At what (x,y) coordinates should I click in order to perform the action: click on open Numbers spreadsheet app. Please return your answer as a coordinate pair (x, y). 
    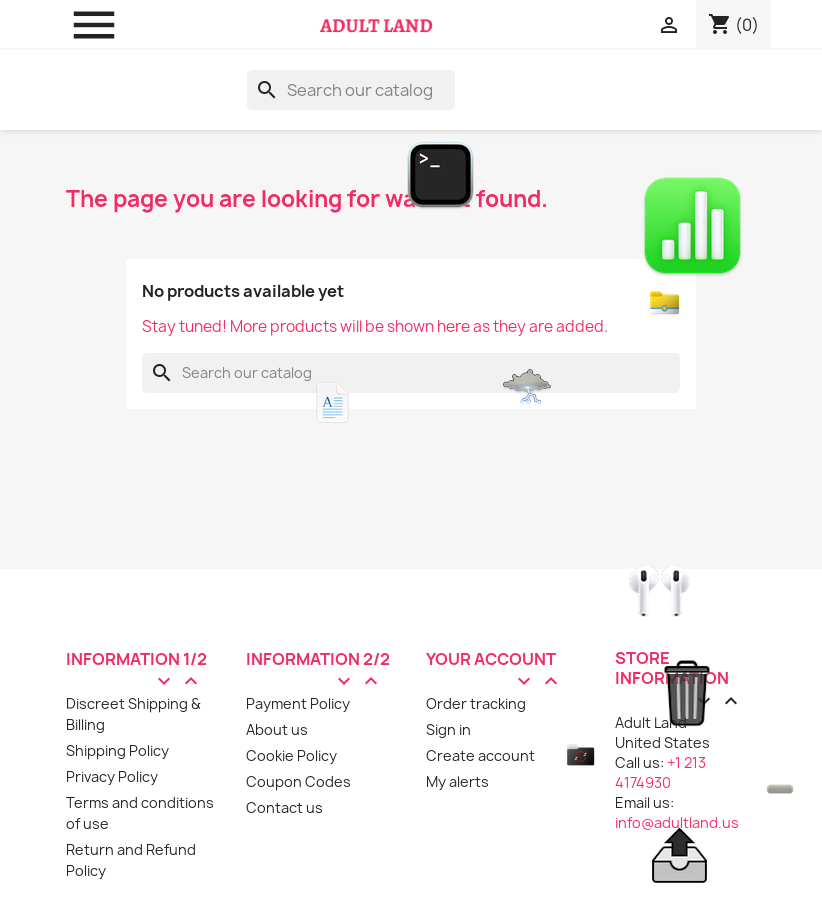
    Looking at the image, I should click on (692, 225).